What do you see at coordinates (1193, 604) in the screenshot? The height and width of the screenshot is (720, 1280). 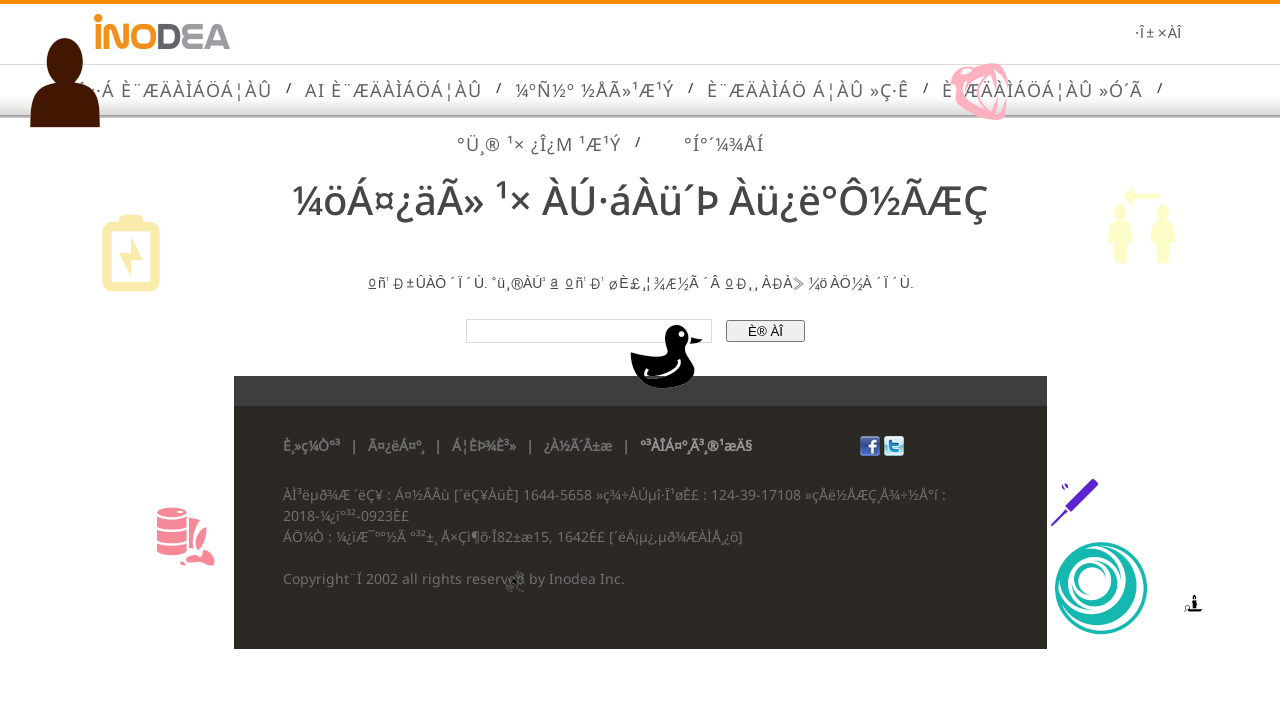 I see `decorative candle or lighting element in a game interface` at bounding box center [1193, 604].